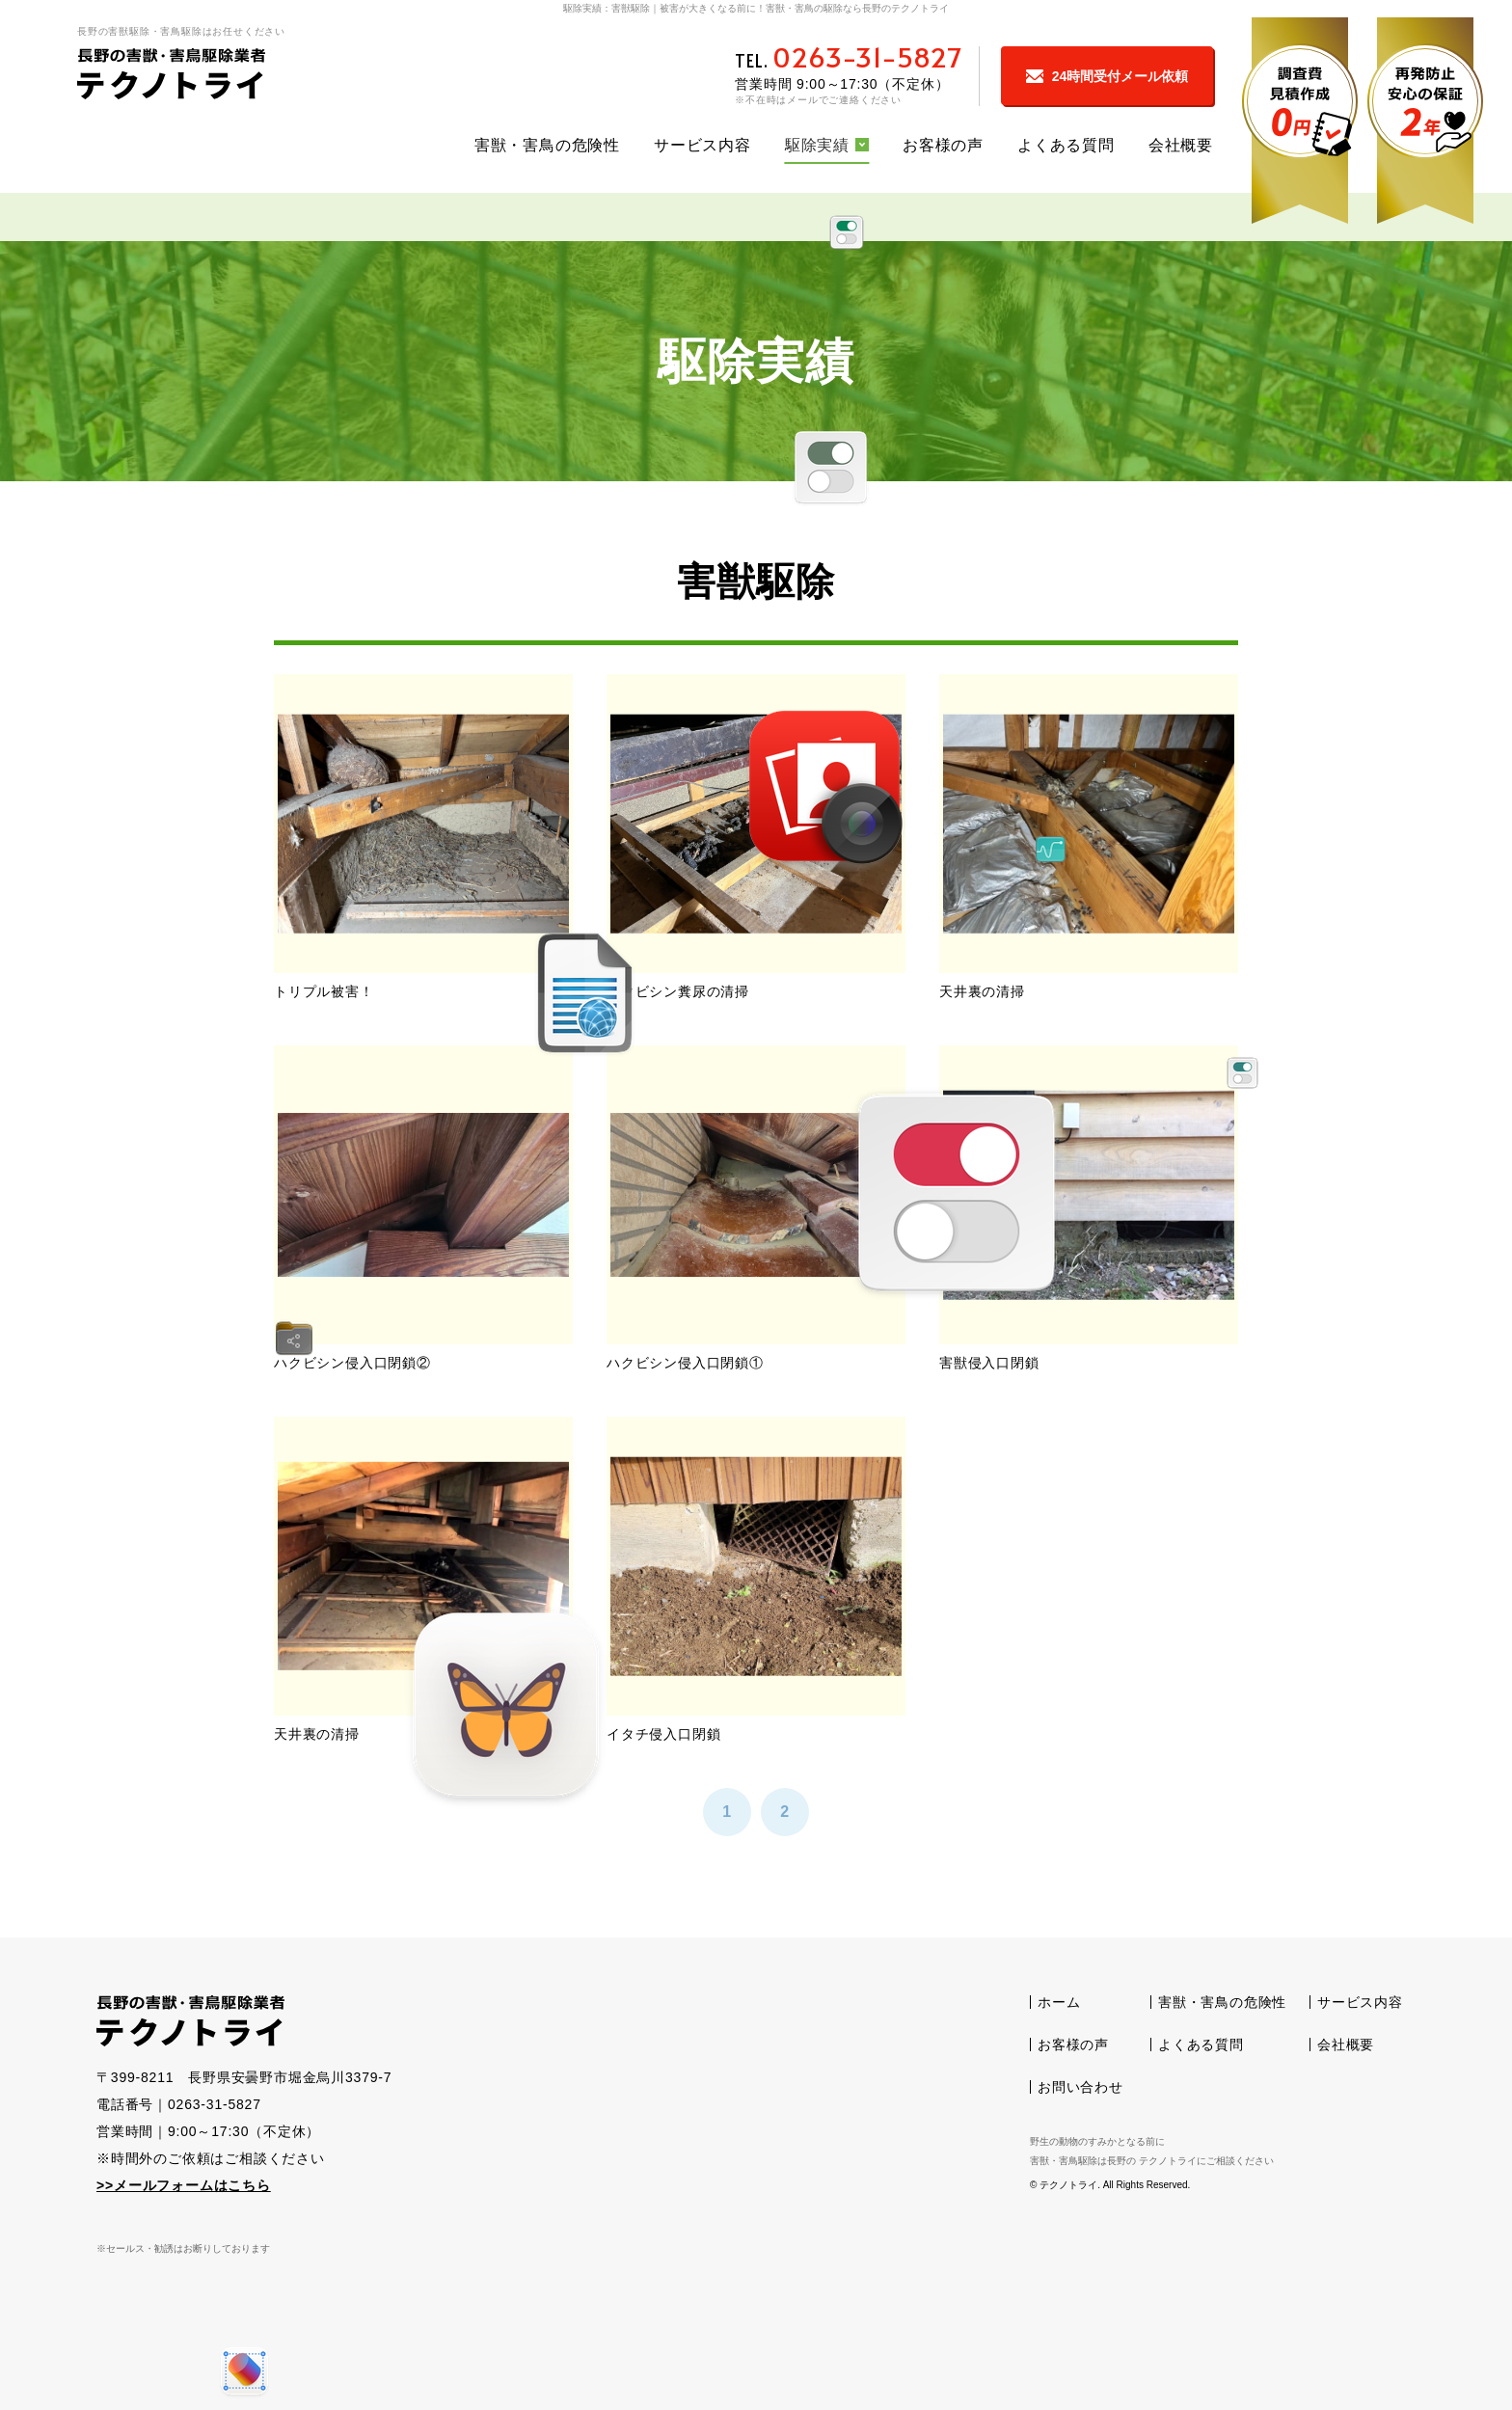 This screenshot has width=1512, height=2410. I want to click on open system tweaks or settings customization, so click(1242, 1072).